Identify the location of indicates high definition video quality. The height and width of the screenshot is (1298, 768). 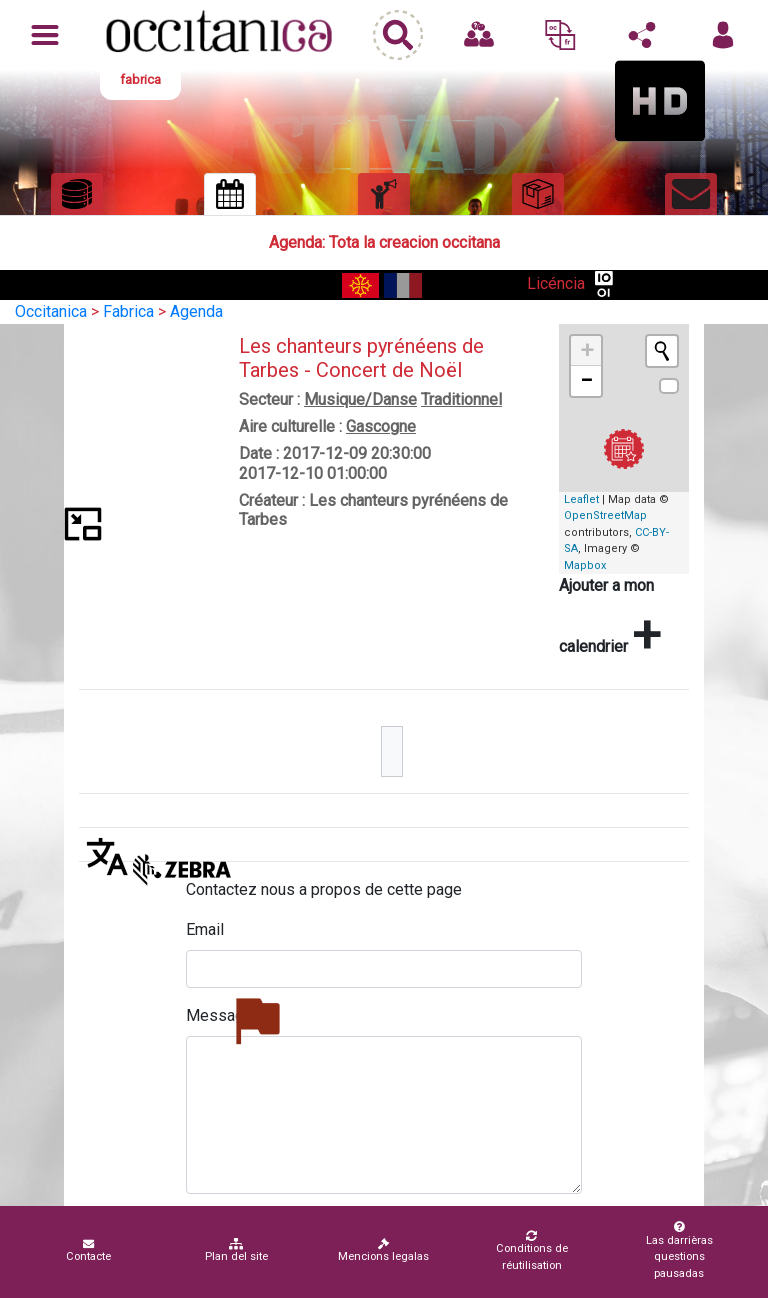
(660, 101).